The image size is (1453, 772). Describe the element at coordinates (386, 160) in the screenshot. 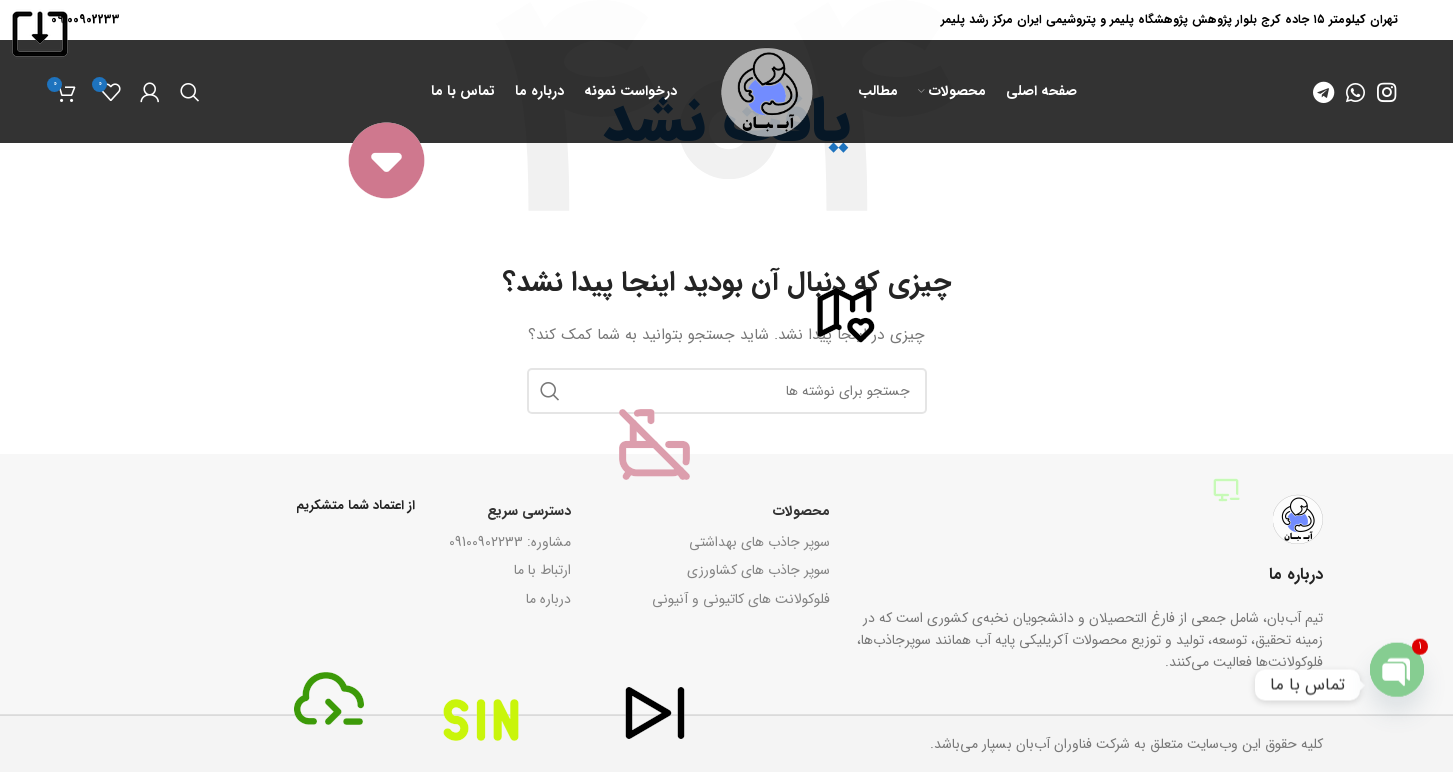

I see `expand dropdown menu` at that location.